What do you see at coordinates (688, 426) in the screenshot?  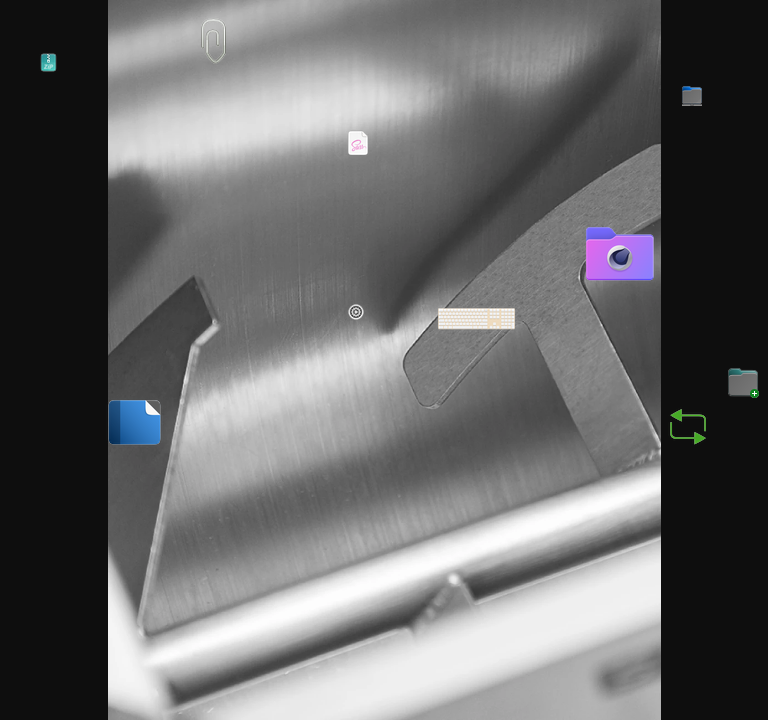 I see `sync incoming and outgoing mail` at bounding box center [688, 426].